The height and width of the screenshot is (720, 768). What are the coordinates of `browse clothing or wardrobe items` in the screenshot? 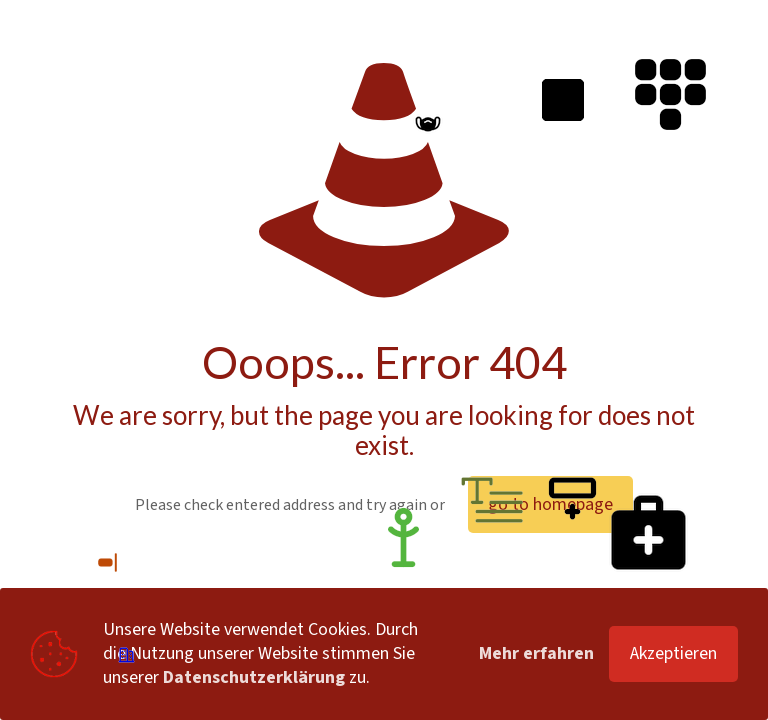 It's located at (403, 537).